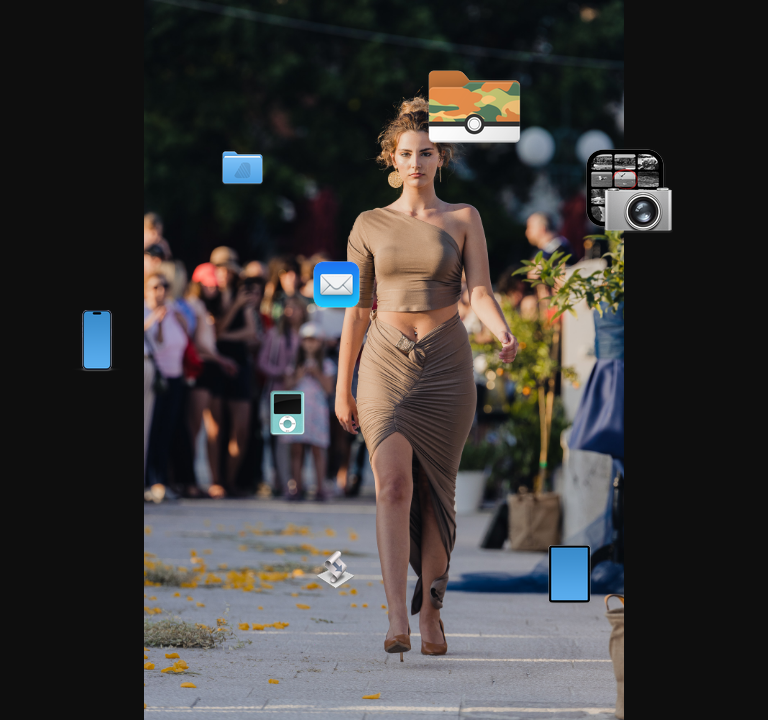  What do you see at coordinates (242, 167) in the screenshot?
I see `open affinity publisher project folder` at bounding box center [242, 167].